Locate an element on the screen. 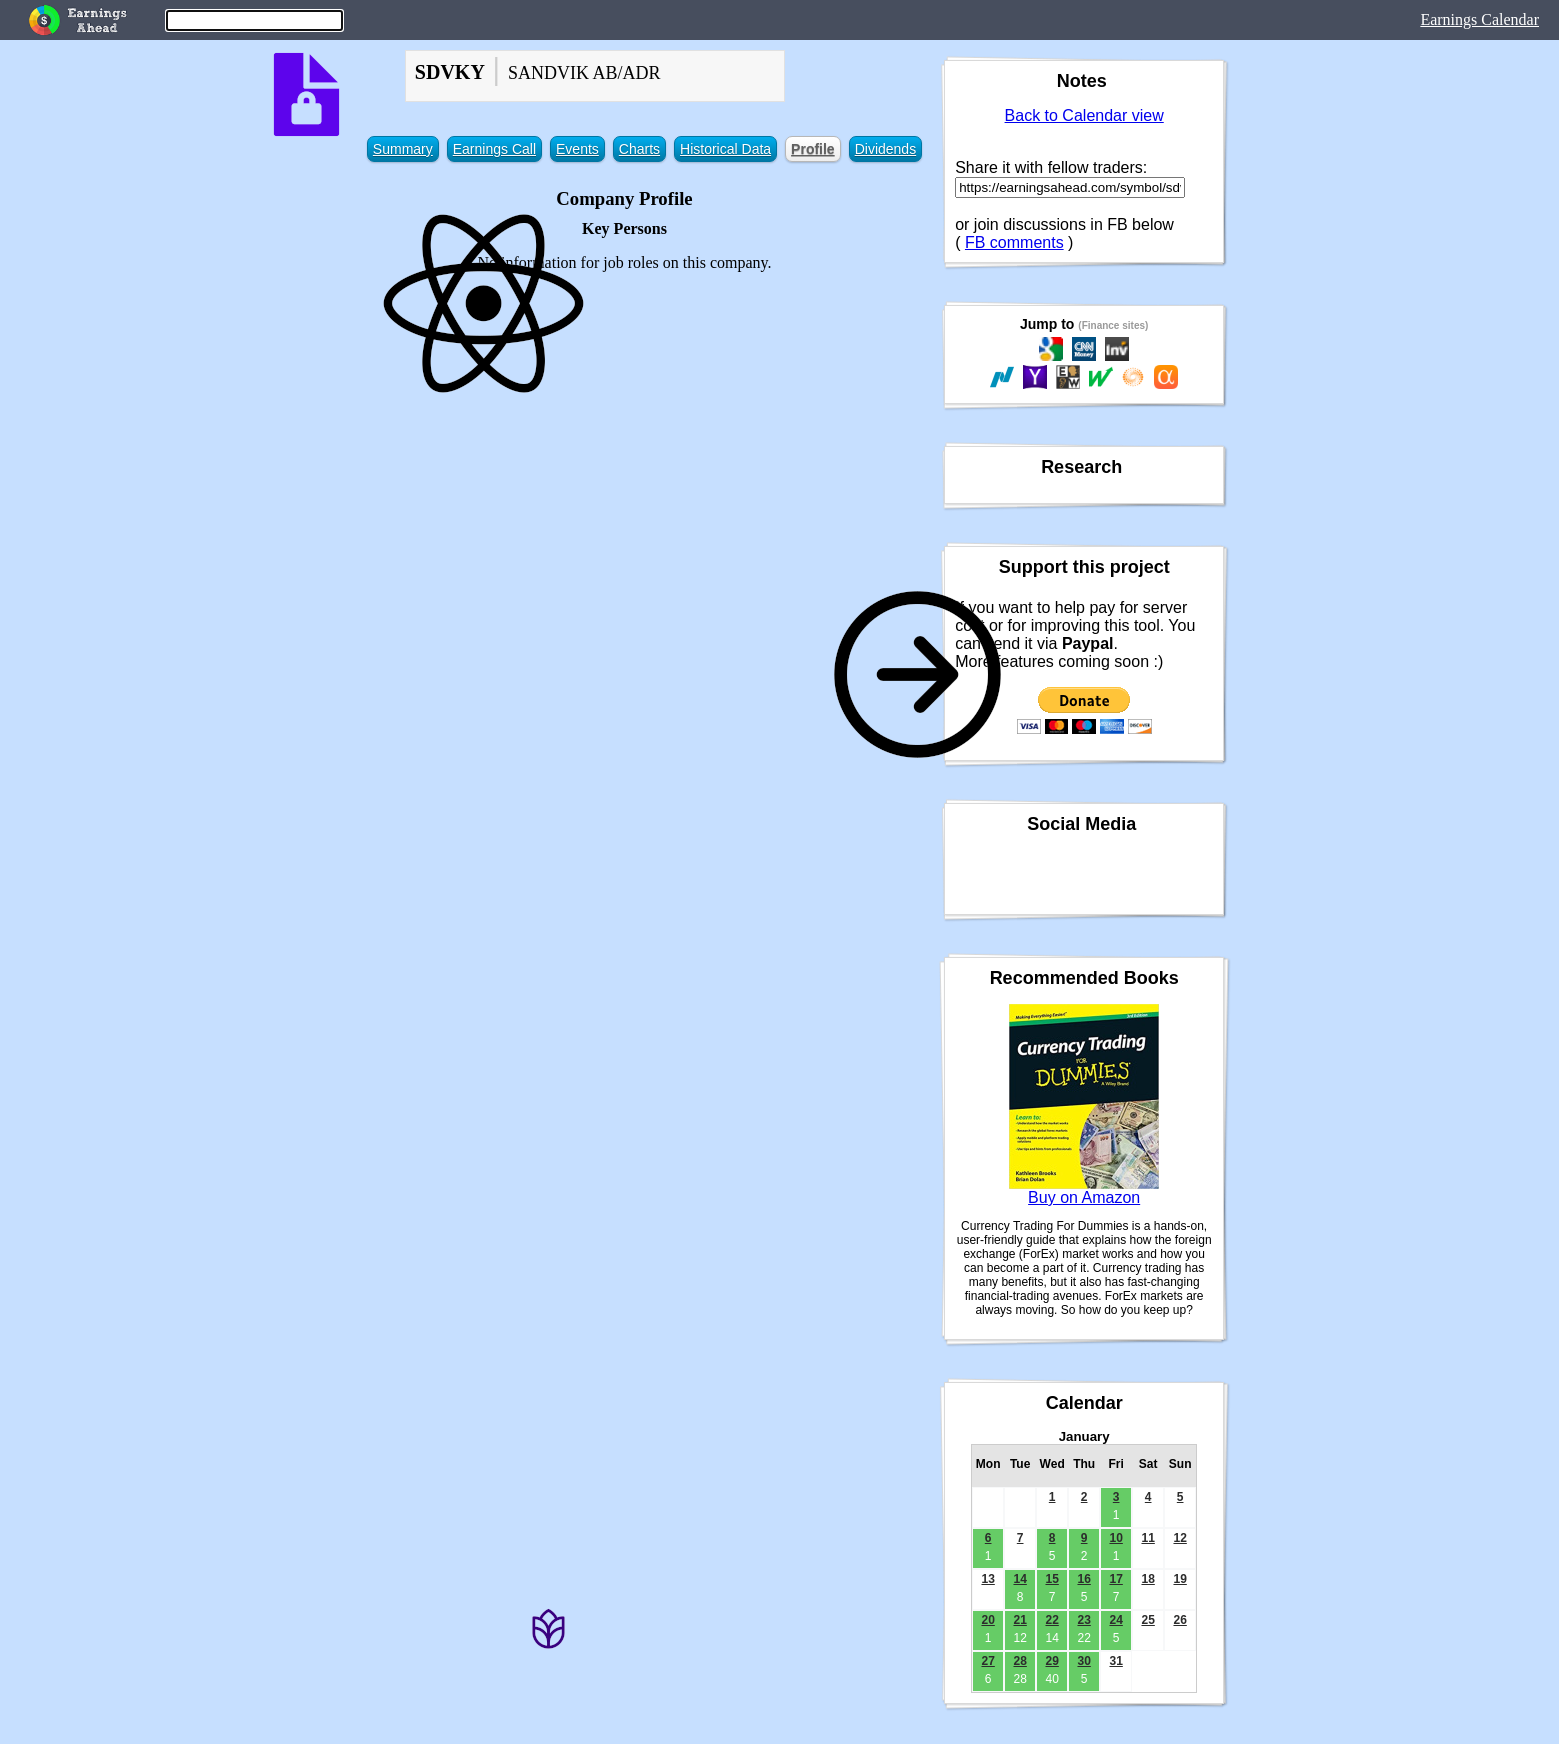 This screenshot has height=1744, width=1559. view a protected or encrypted document is located at coordinates (306, 94).